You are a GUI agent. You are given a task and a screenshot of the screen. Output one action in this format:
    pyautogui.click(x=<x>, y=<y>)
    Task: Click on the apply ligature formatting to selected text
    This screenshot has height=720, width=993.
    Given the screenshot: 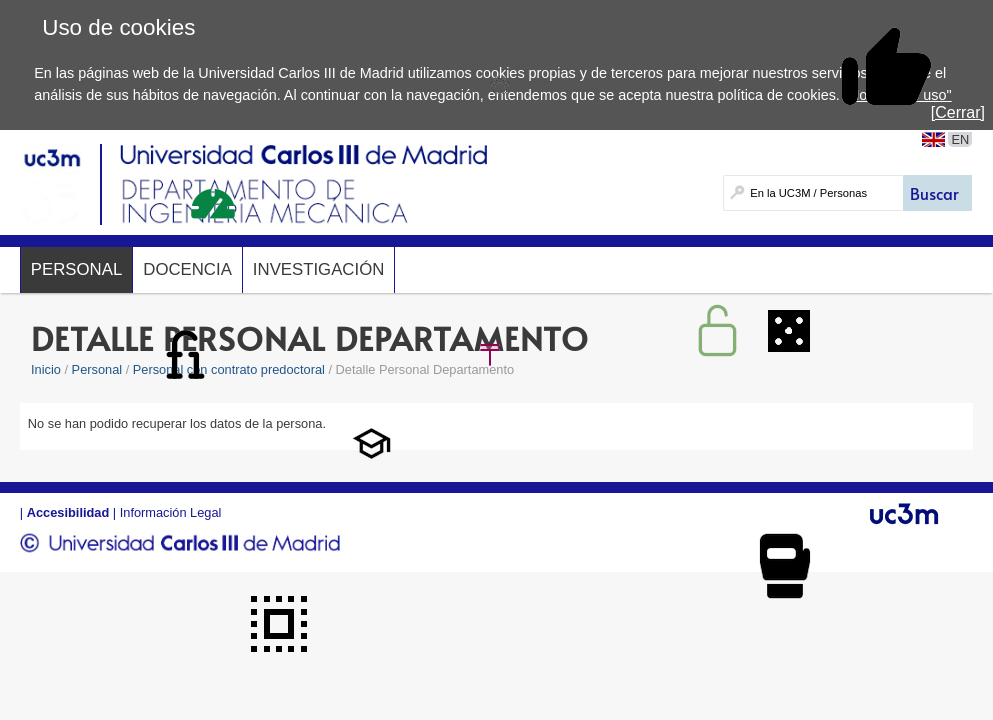 What is the action you would take?
    pyautogui.click(x=185, y=354)
    